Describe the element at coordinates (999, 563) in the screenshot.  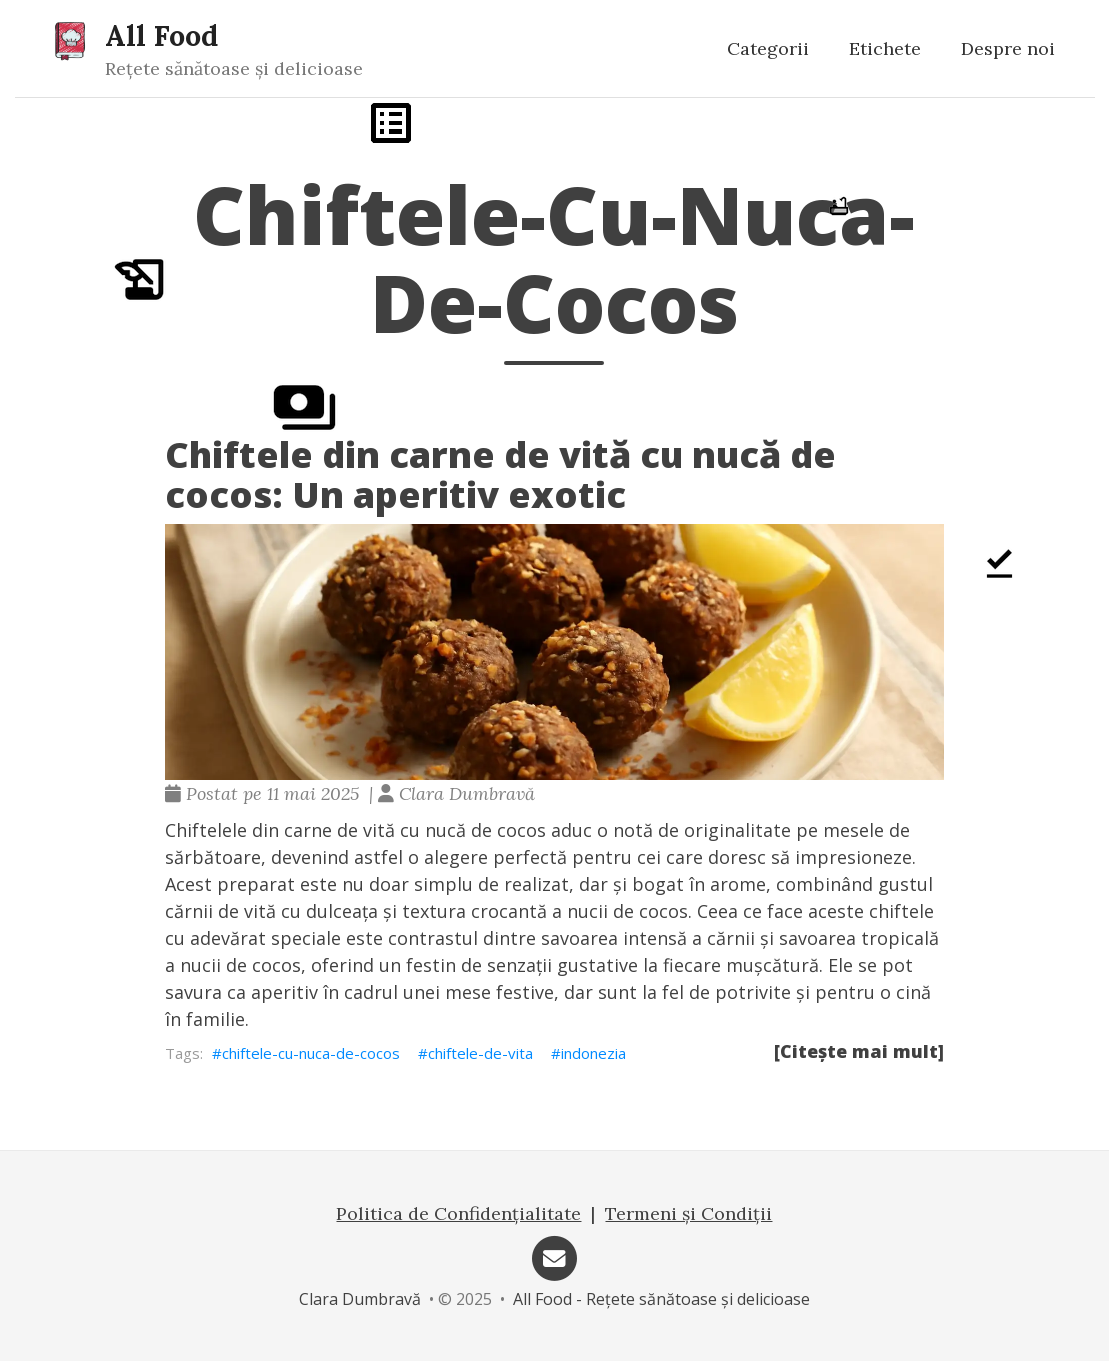
I see `download complete` at that location.